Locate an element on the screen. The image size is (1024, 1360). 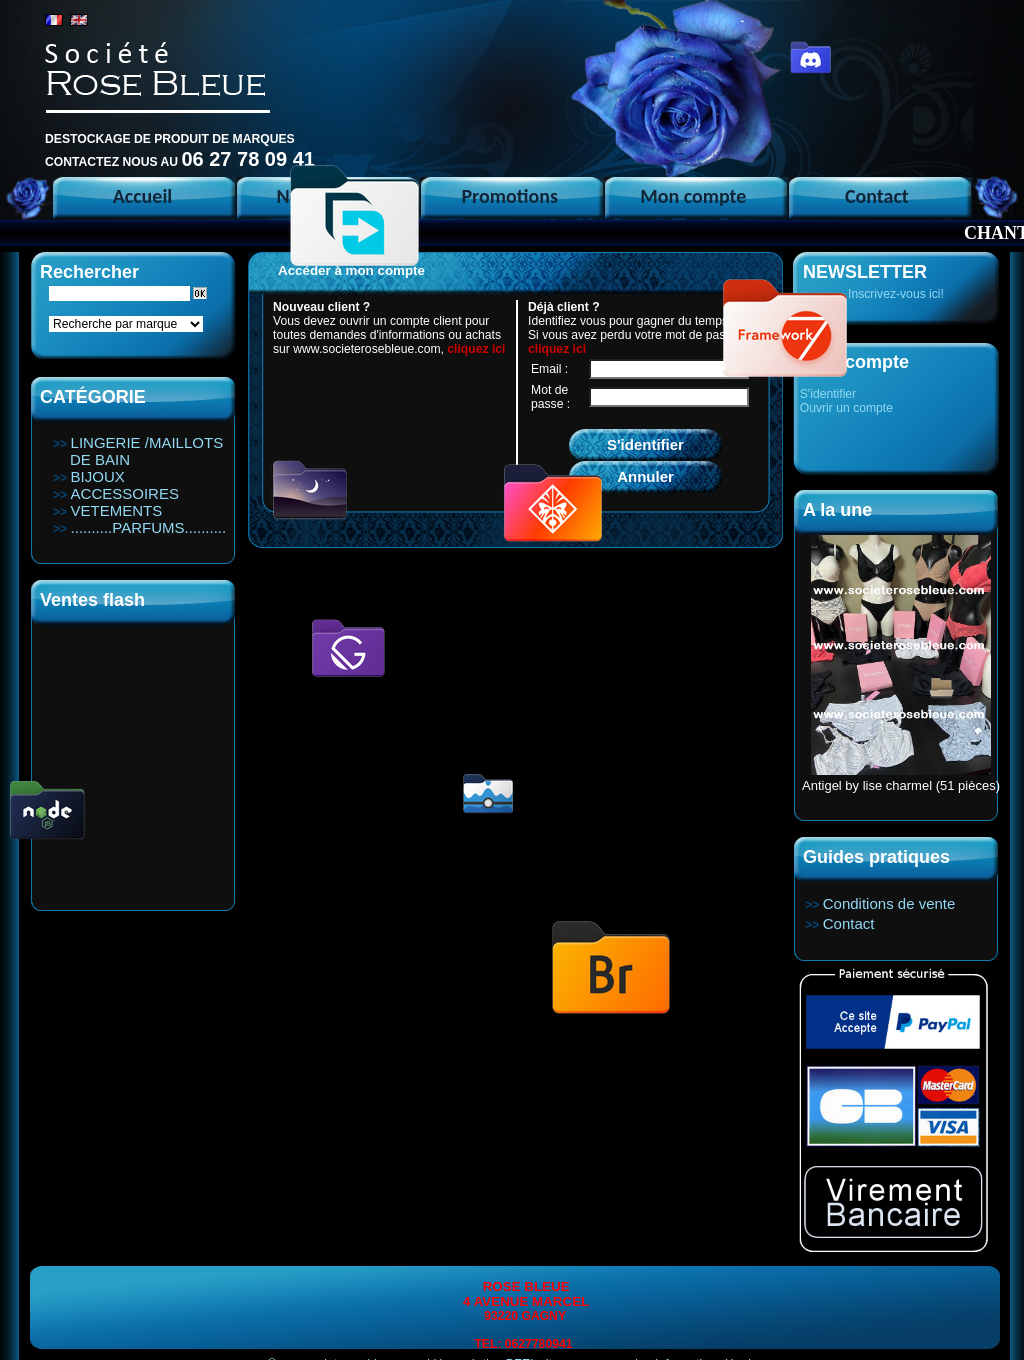
open HP Omen gaming software folder is located at coordinates (552, 505).